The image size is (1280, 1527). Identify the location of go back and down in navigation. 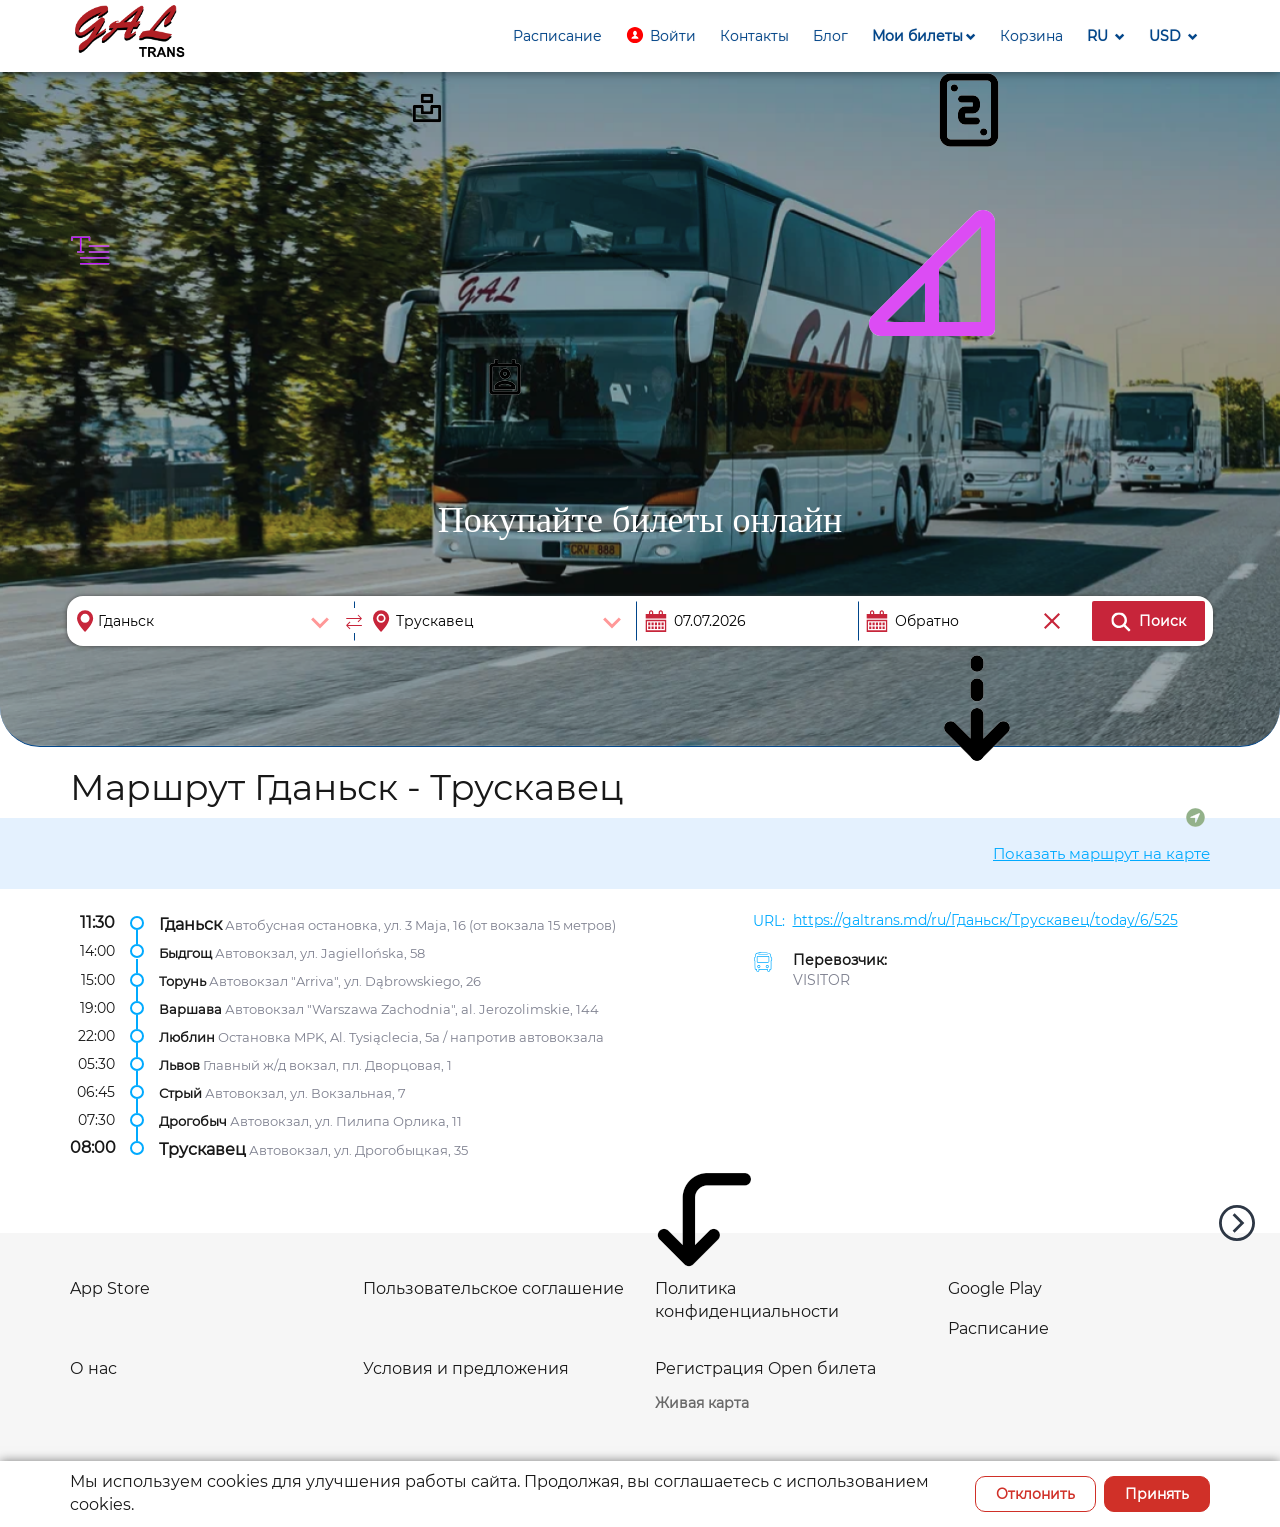
(707, 1216).